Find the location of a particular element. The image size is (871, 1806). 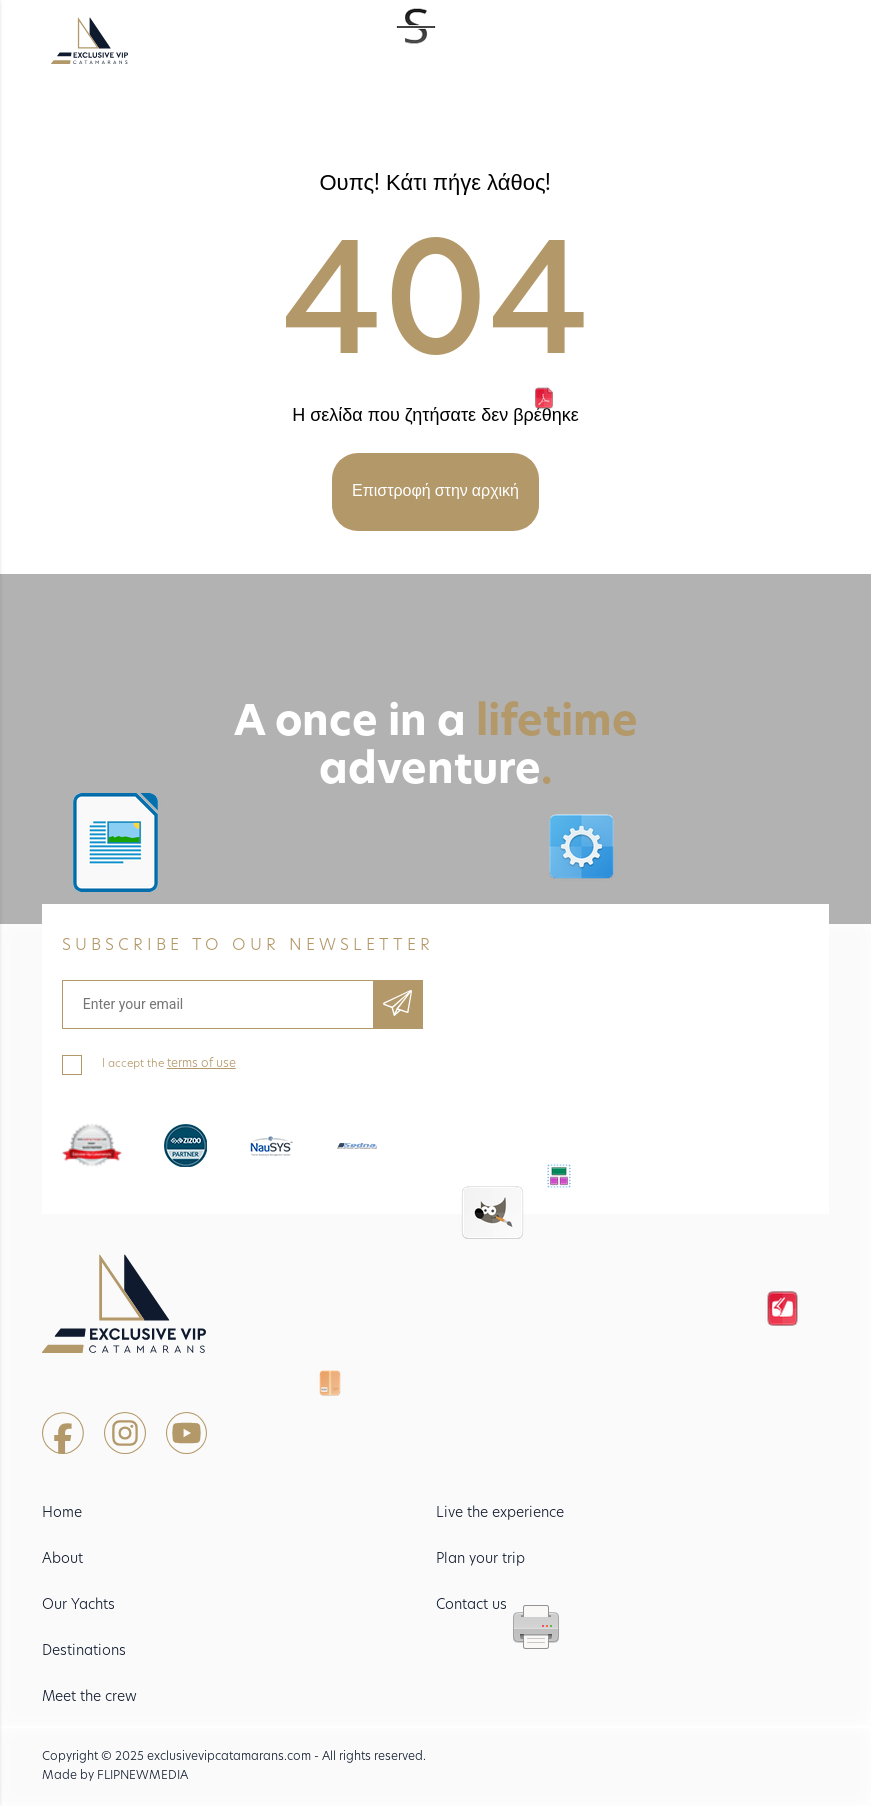

access printer settings and devices is located at coordinates (536, 1627).